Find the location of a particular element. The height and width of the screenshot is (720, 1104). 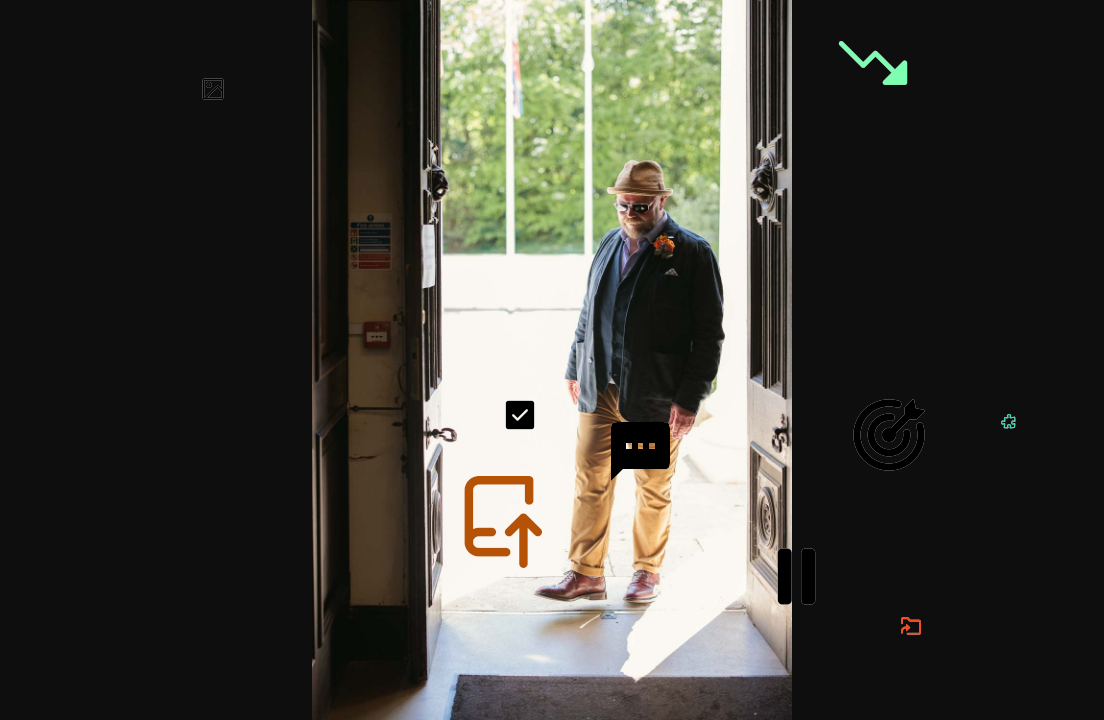

view project goals or milestones is located at coordinates (889, 435).